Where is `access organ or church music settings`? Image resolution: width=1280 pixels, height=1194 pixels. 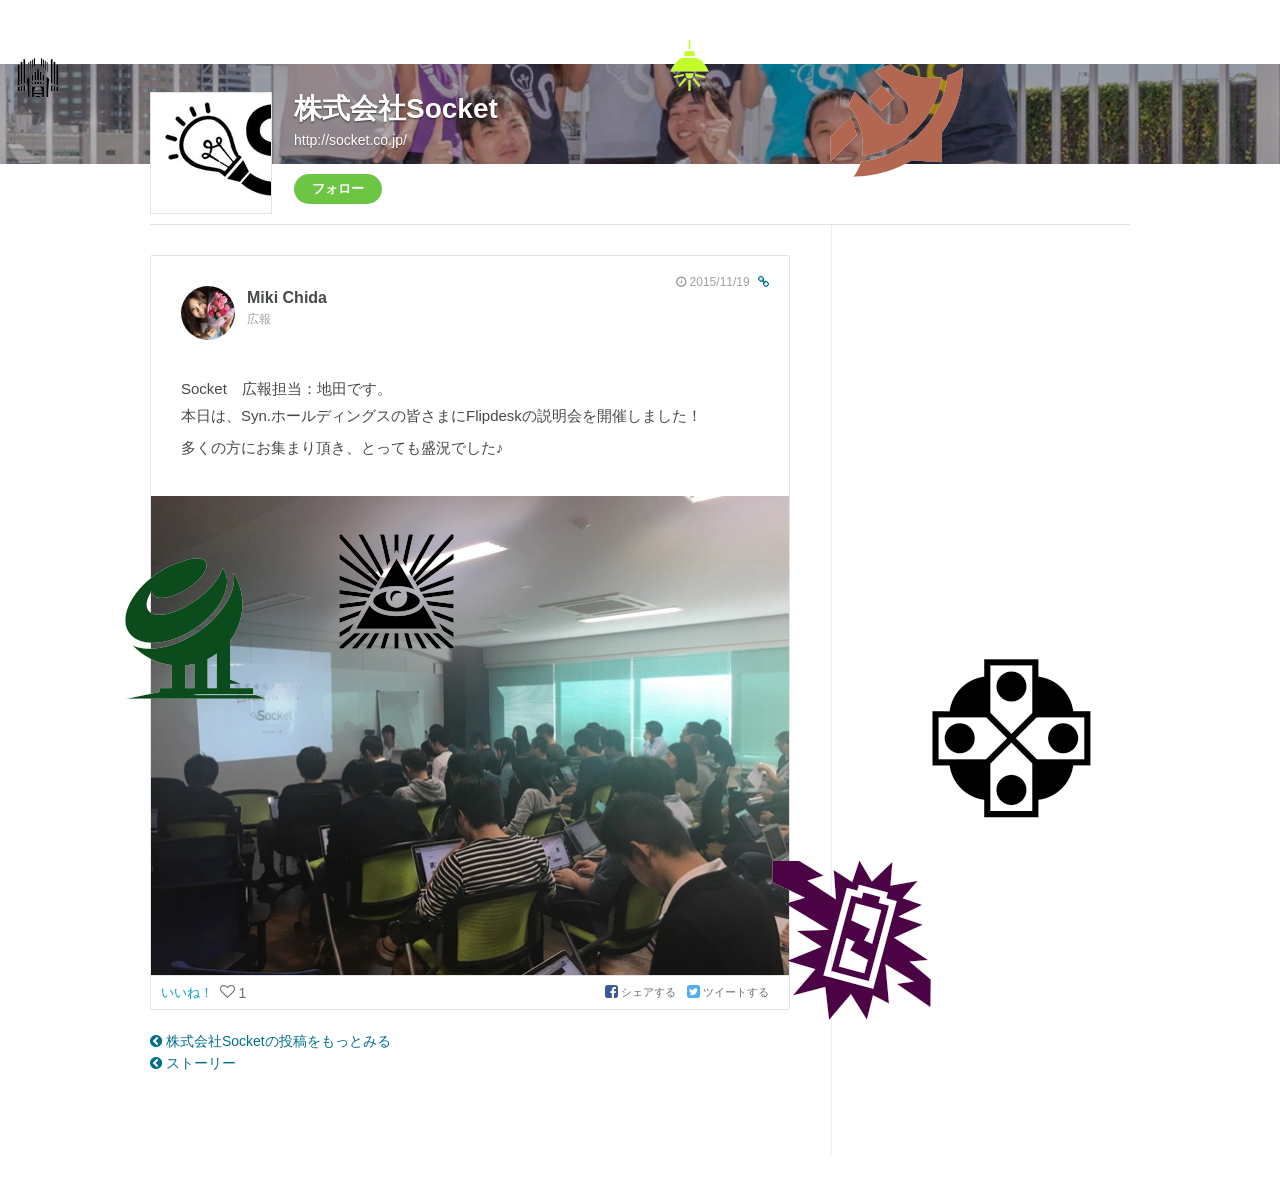
access organ or church music settings is located at coordinates (38, 77).